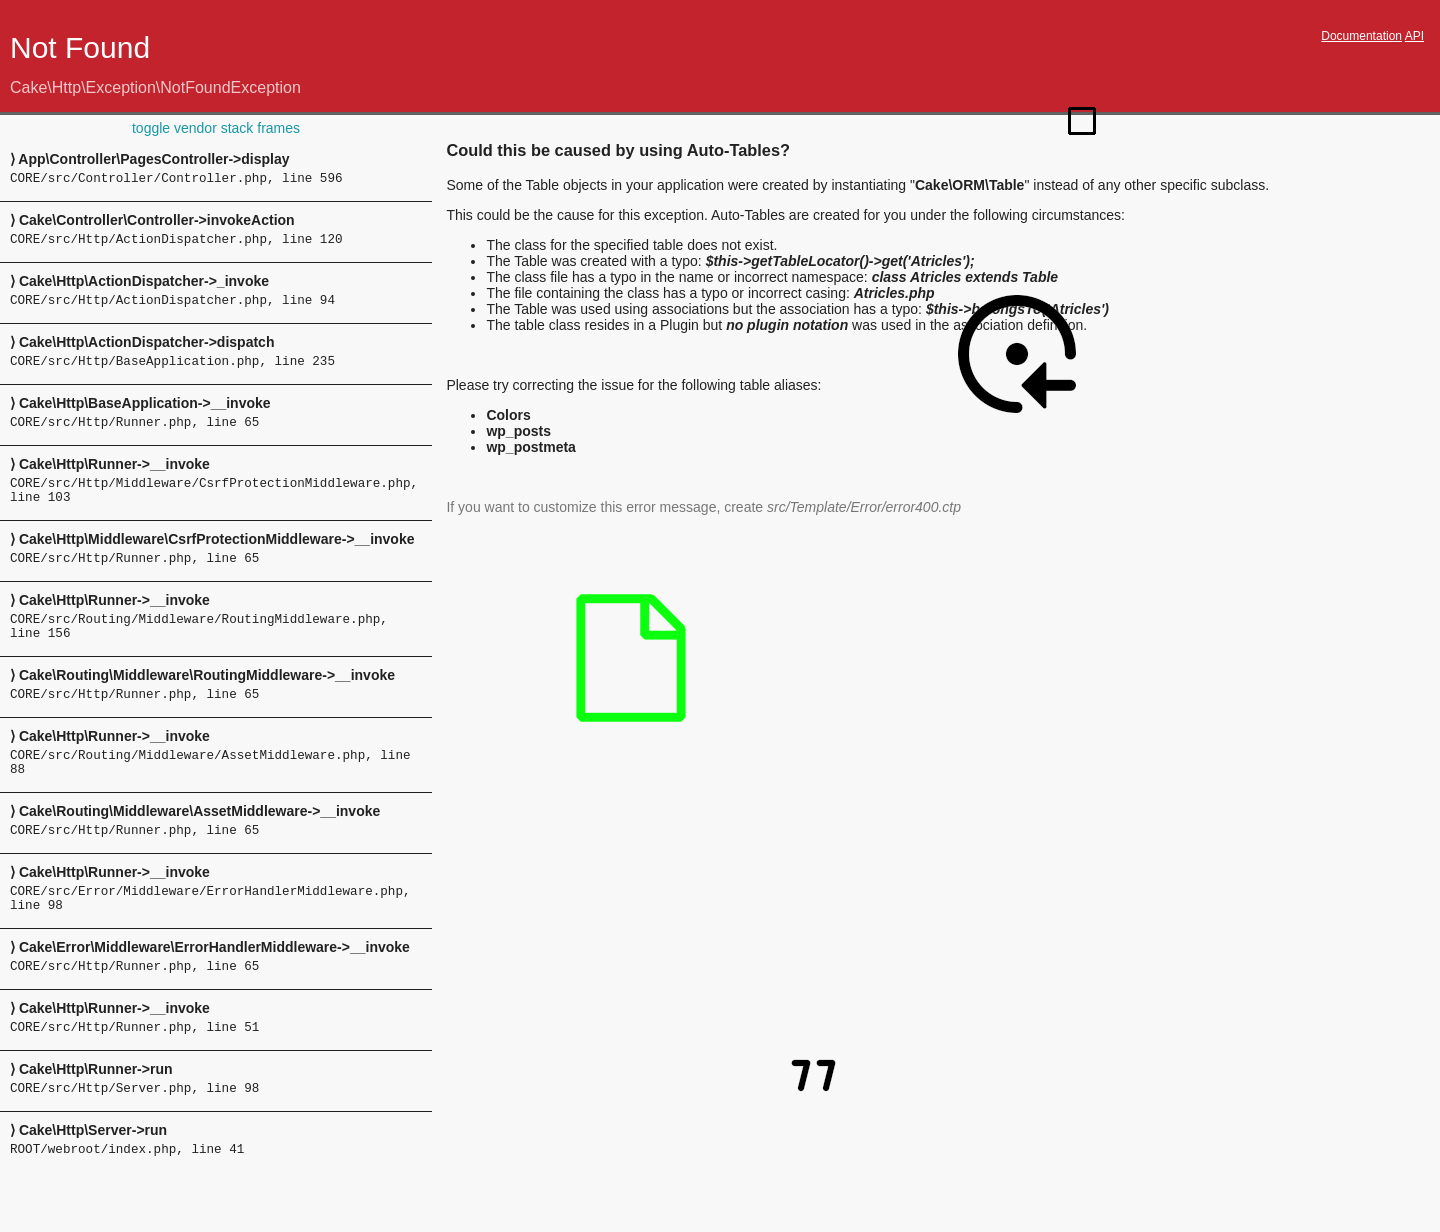 The width and height of the screenshot is (1440, 1232). What do you see at coordinates (1082, 121) in the screenshot?
I see `unselected checkbox option` at bounding box center [1082, 121].